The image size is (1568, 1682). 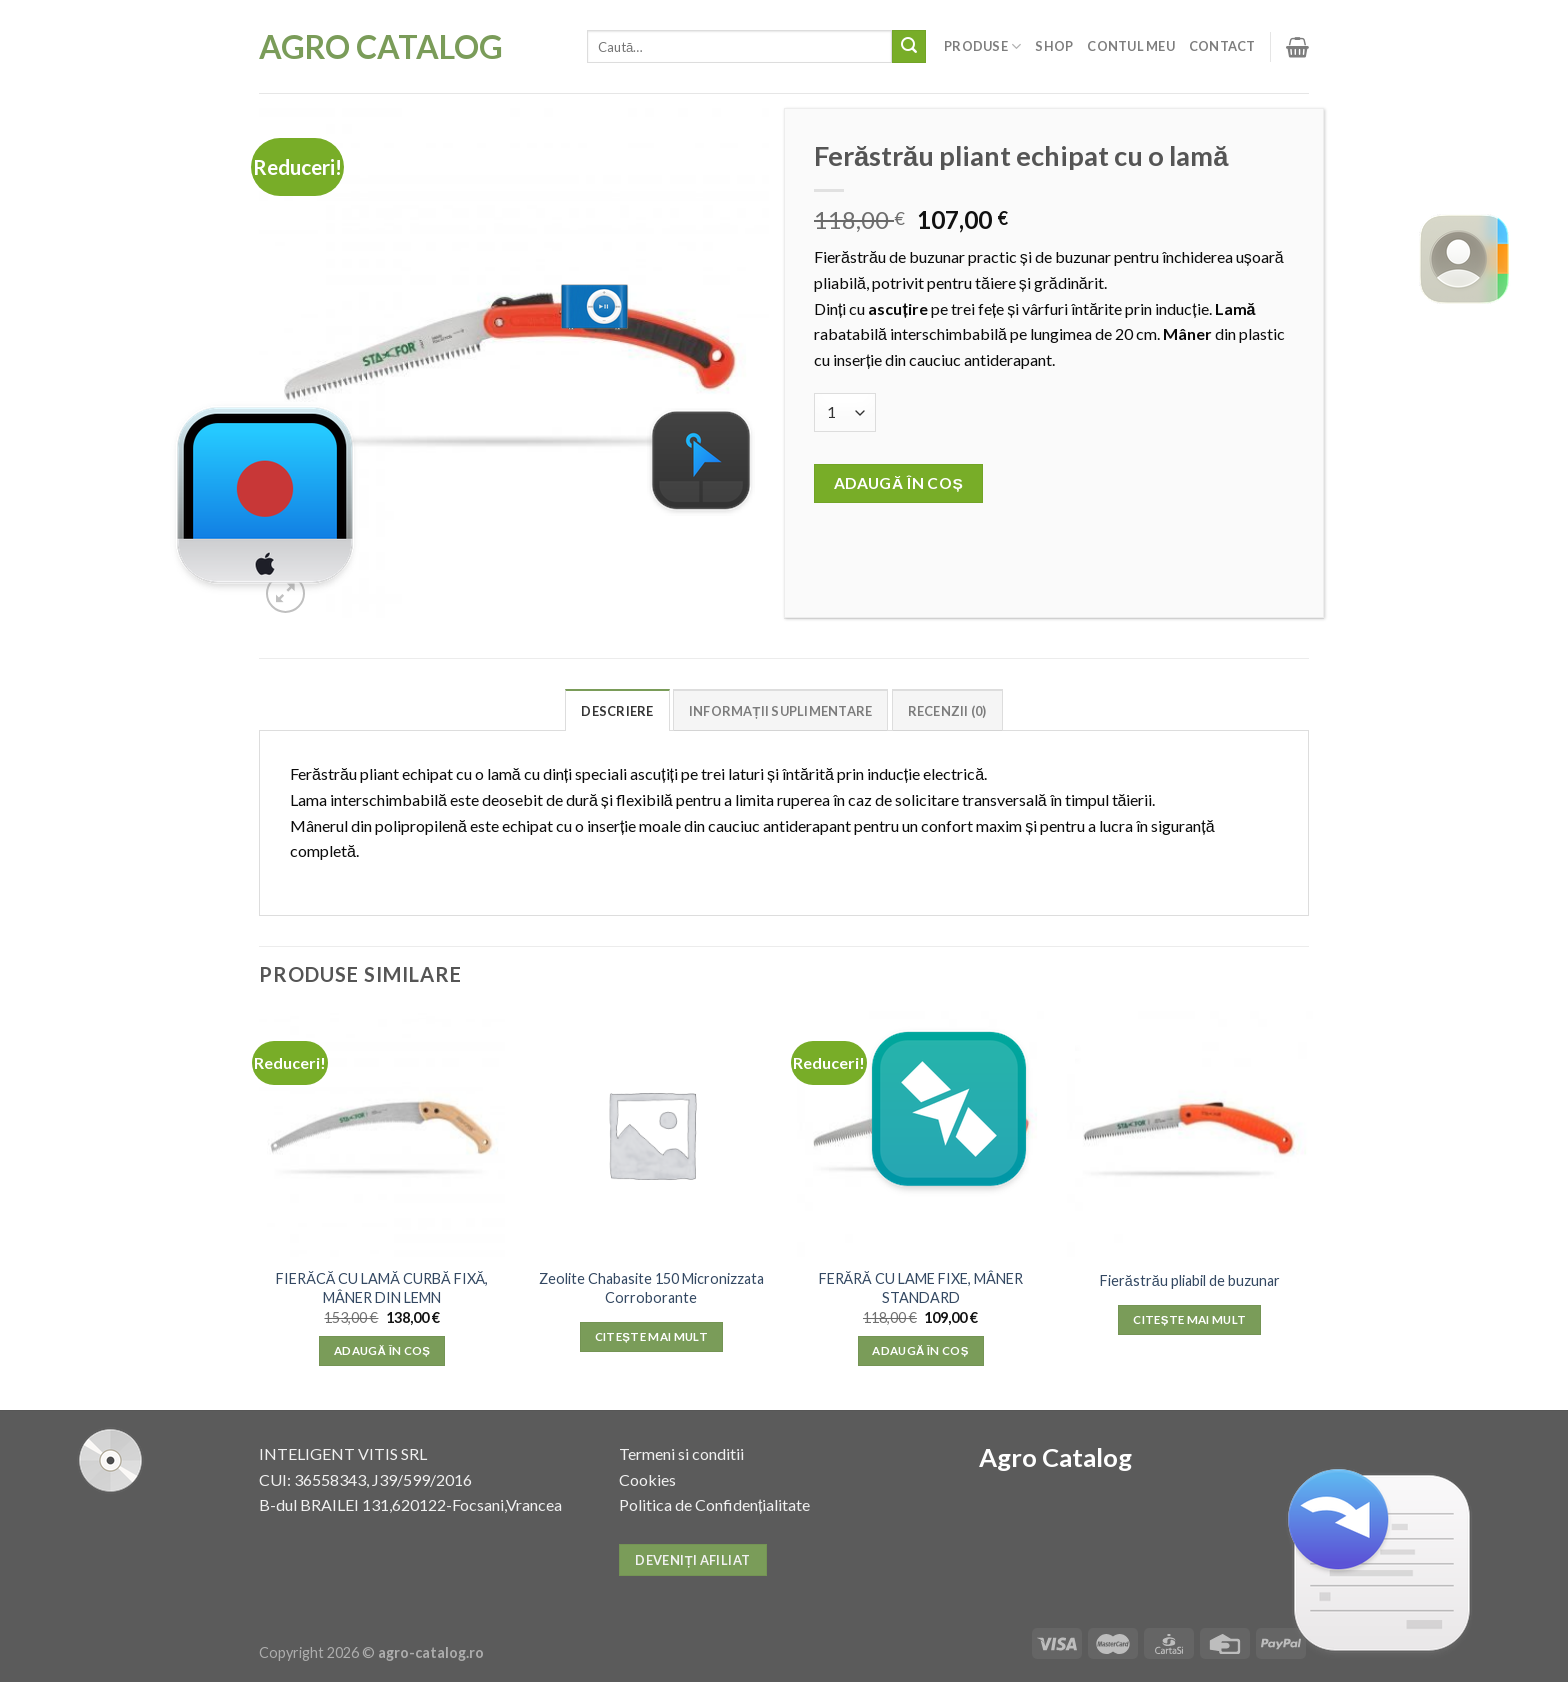 I want to click on open touchpad settings and preferences, so click(x=701, y=462).